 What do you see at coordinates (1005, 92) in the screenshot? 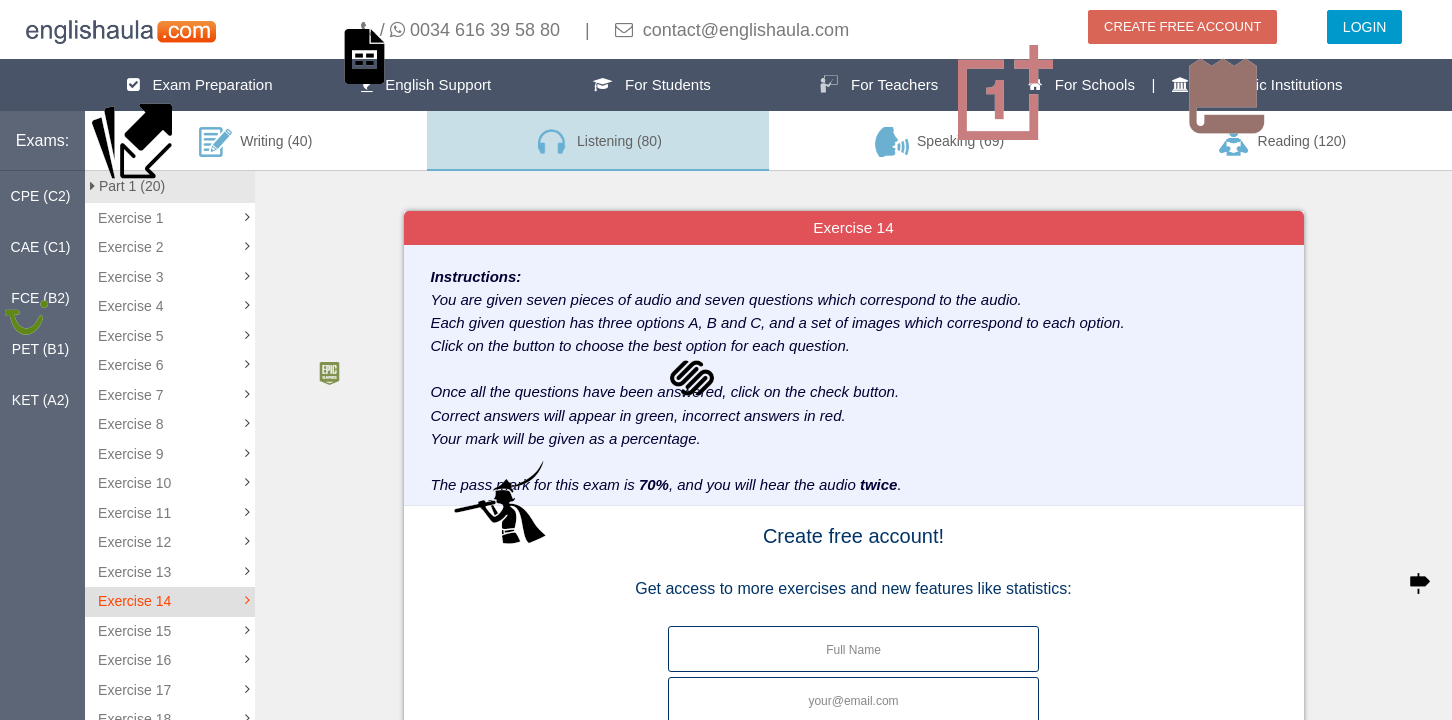
I see `OnePlus brand logo` at bounding box center [1005, 92].